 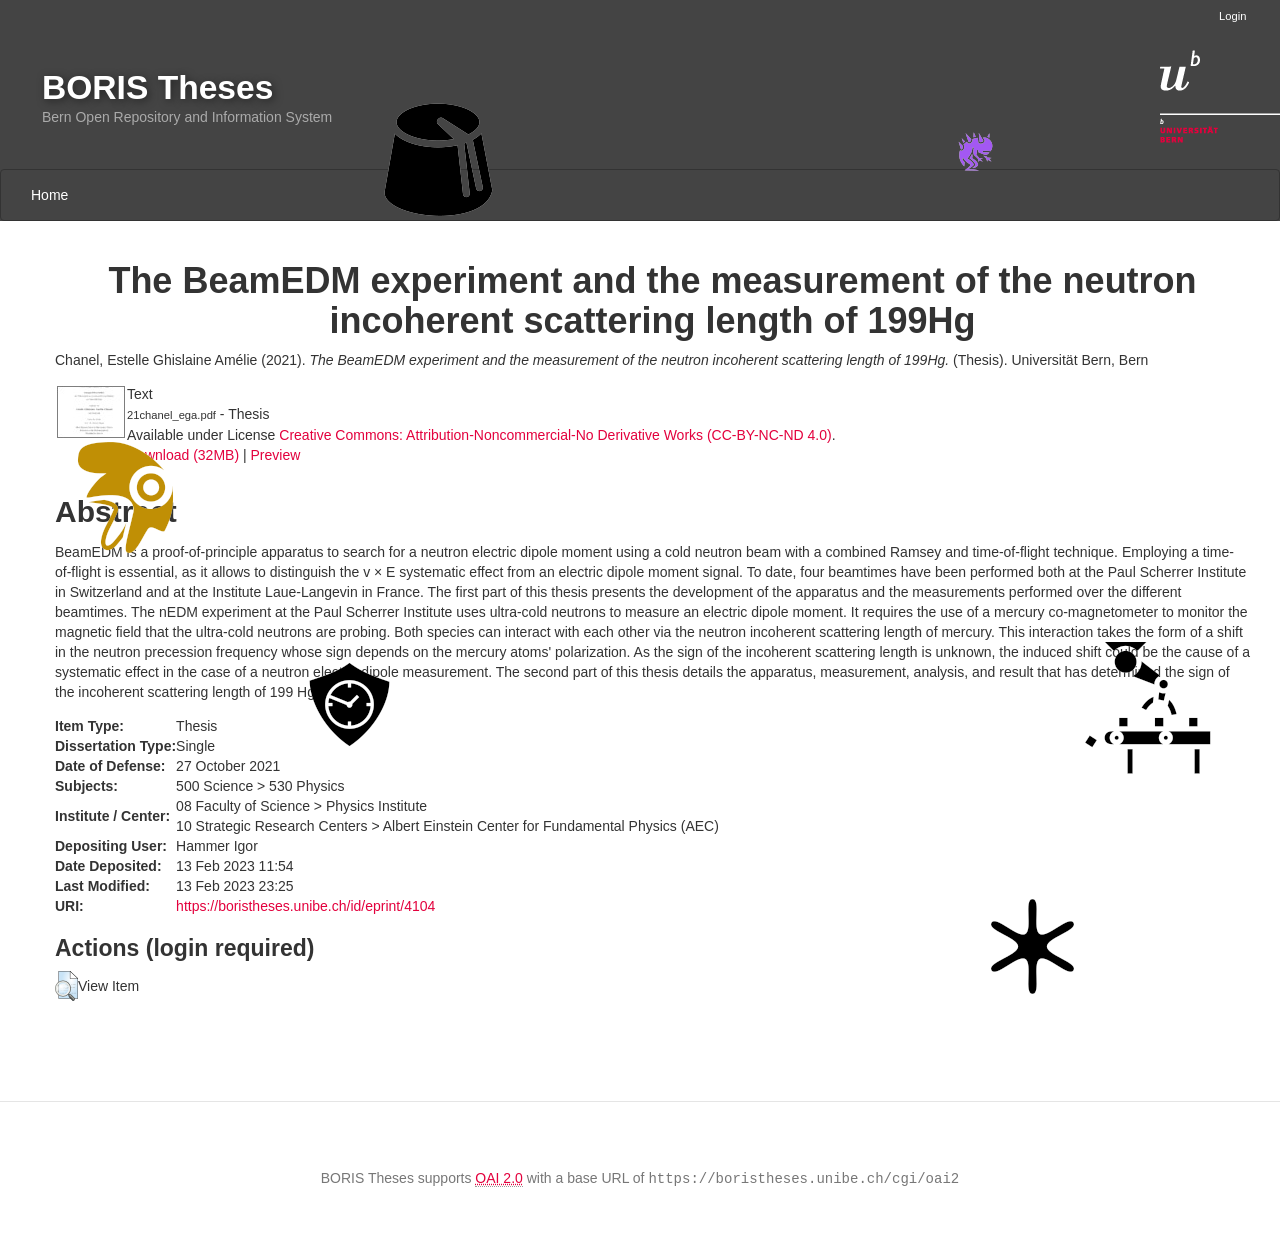 I want to click on select the phrygian cap headgear item, so click(x=125, y=497).